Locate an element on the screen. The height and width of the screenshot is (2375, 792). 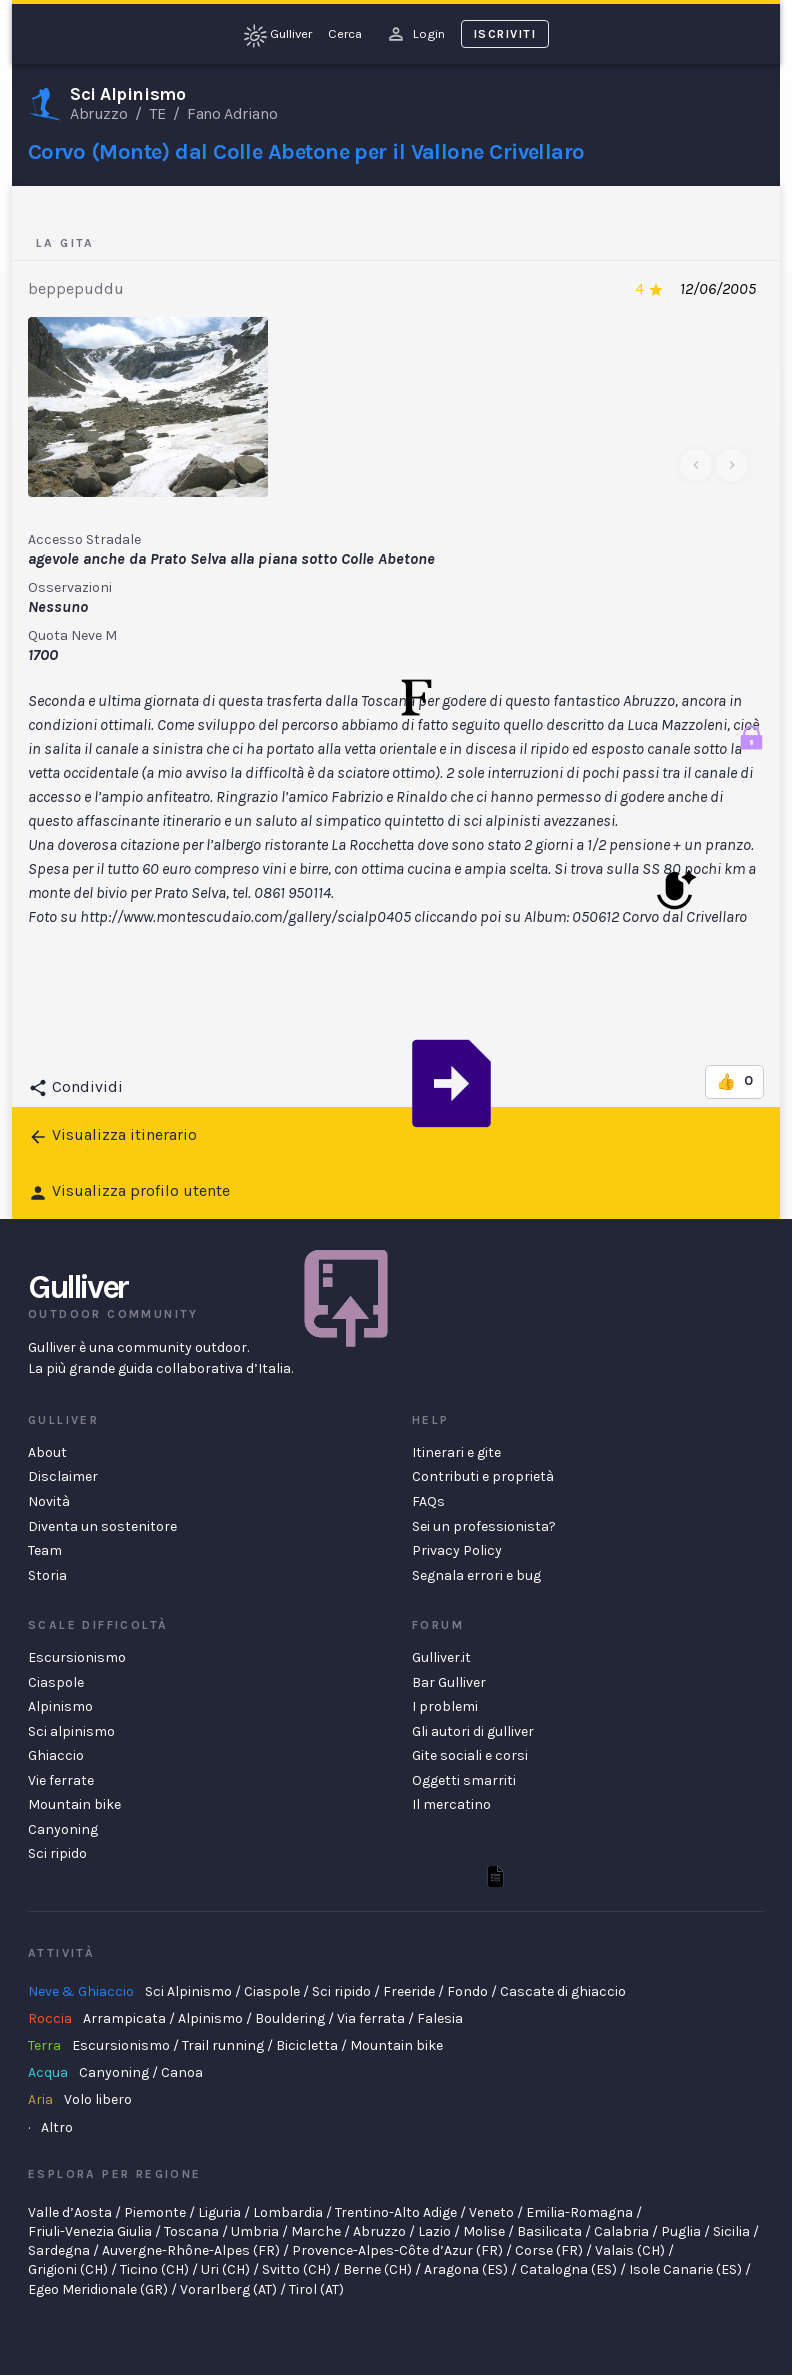
indicates a locked or secured item is located at coordinates (751, 737).